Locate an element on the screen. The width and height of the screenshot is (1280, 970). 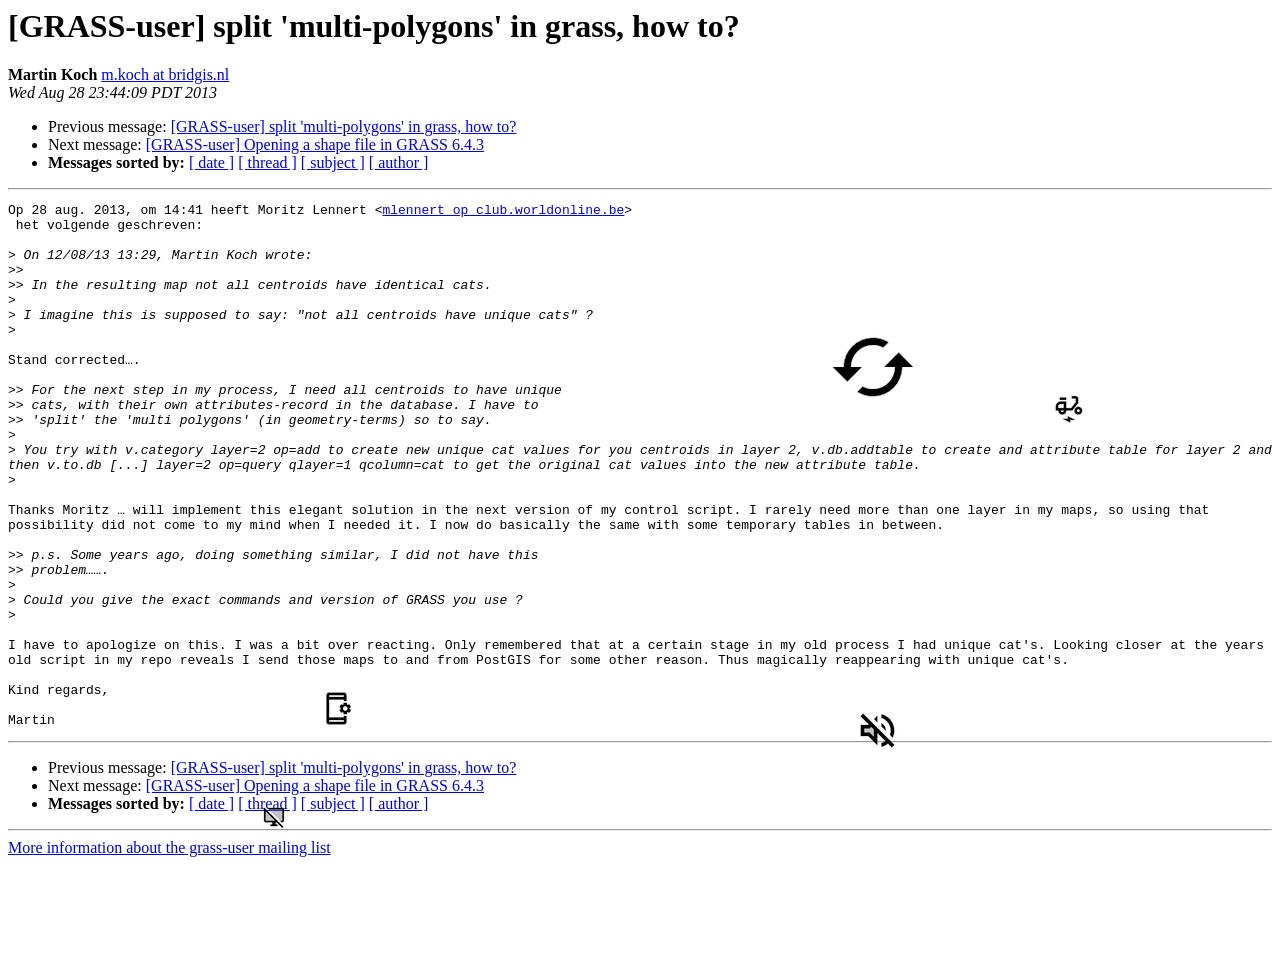
refresh or reload content is located at coordinates (873, 367).